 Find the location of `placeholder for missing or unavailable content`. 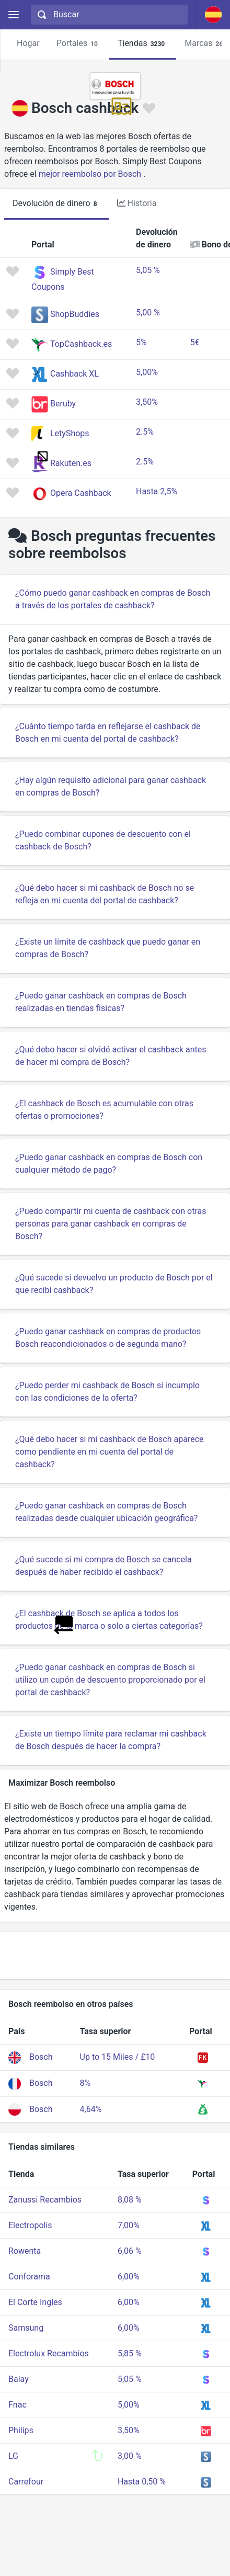

placeholder for missing or unavailable content is located at coordinates (42, 456).